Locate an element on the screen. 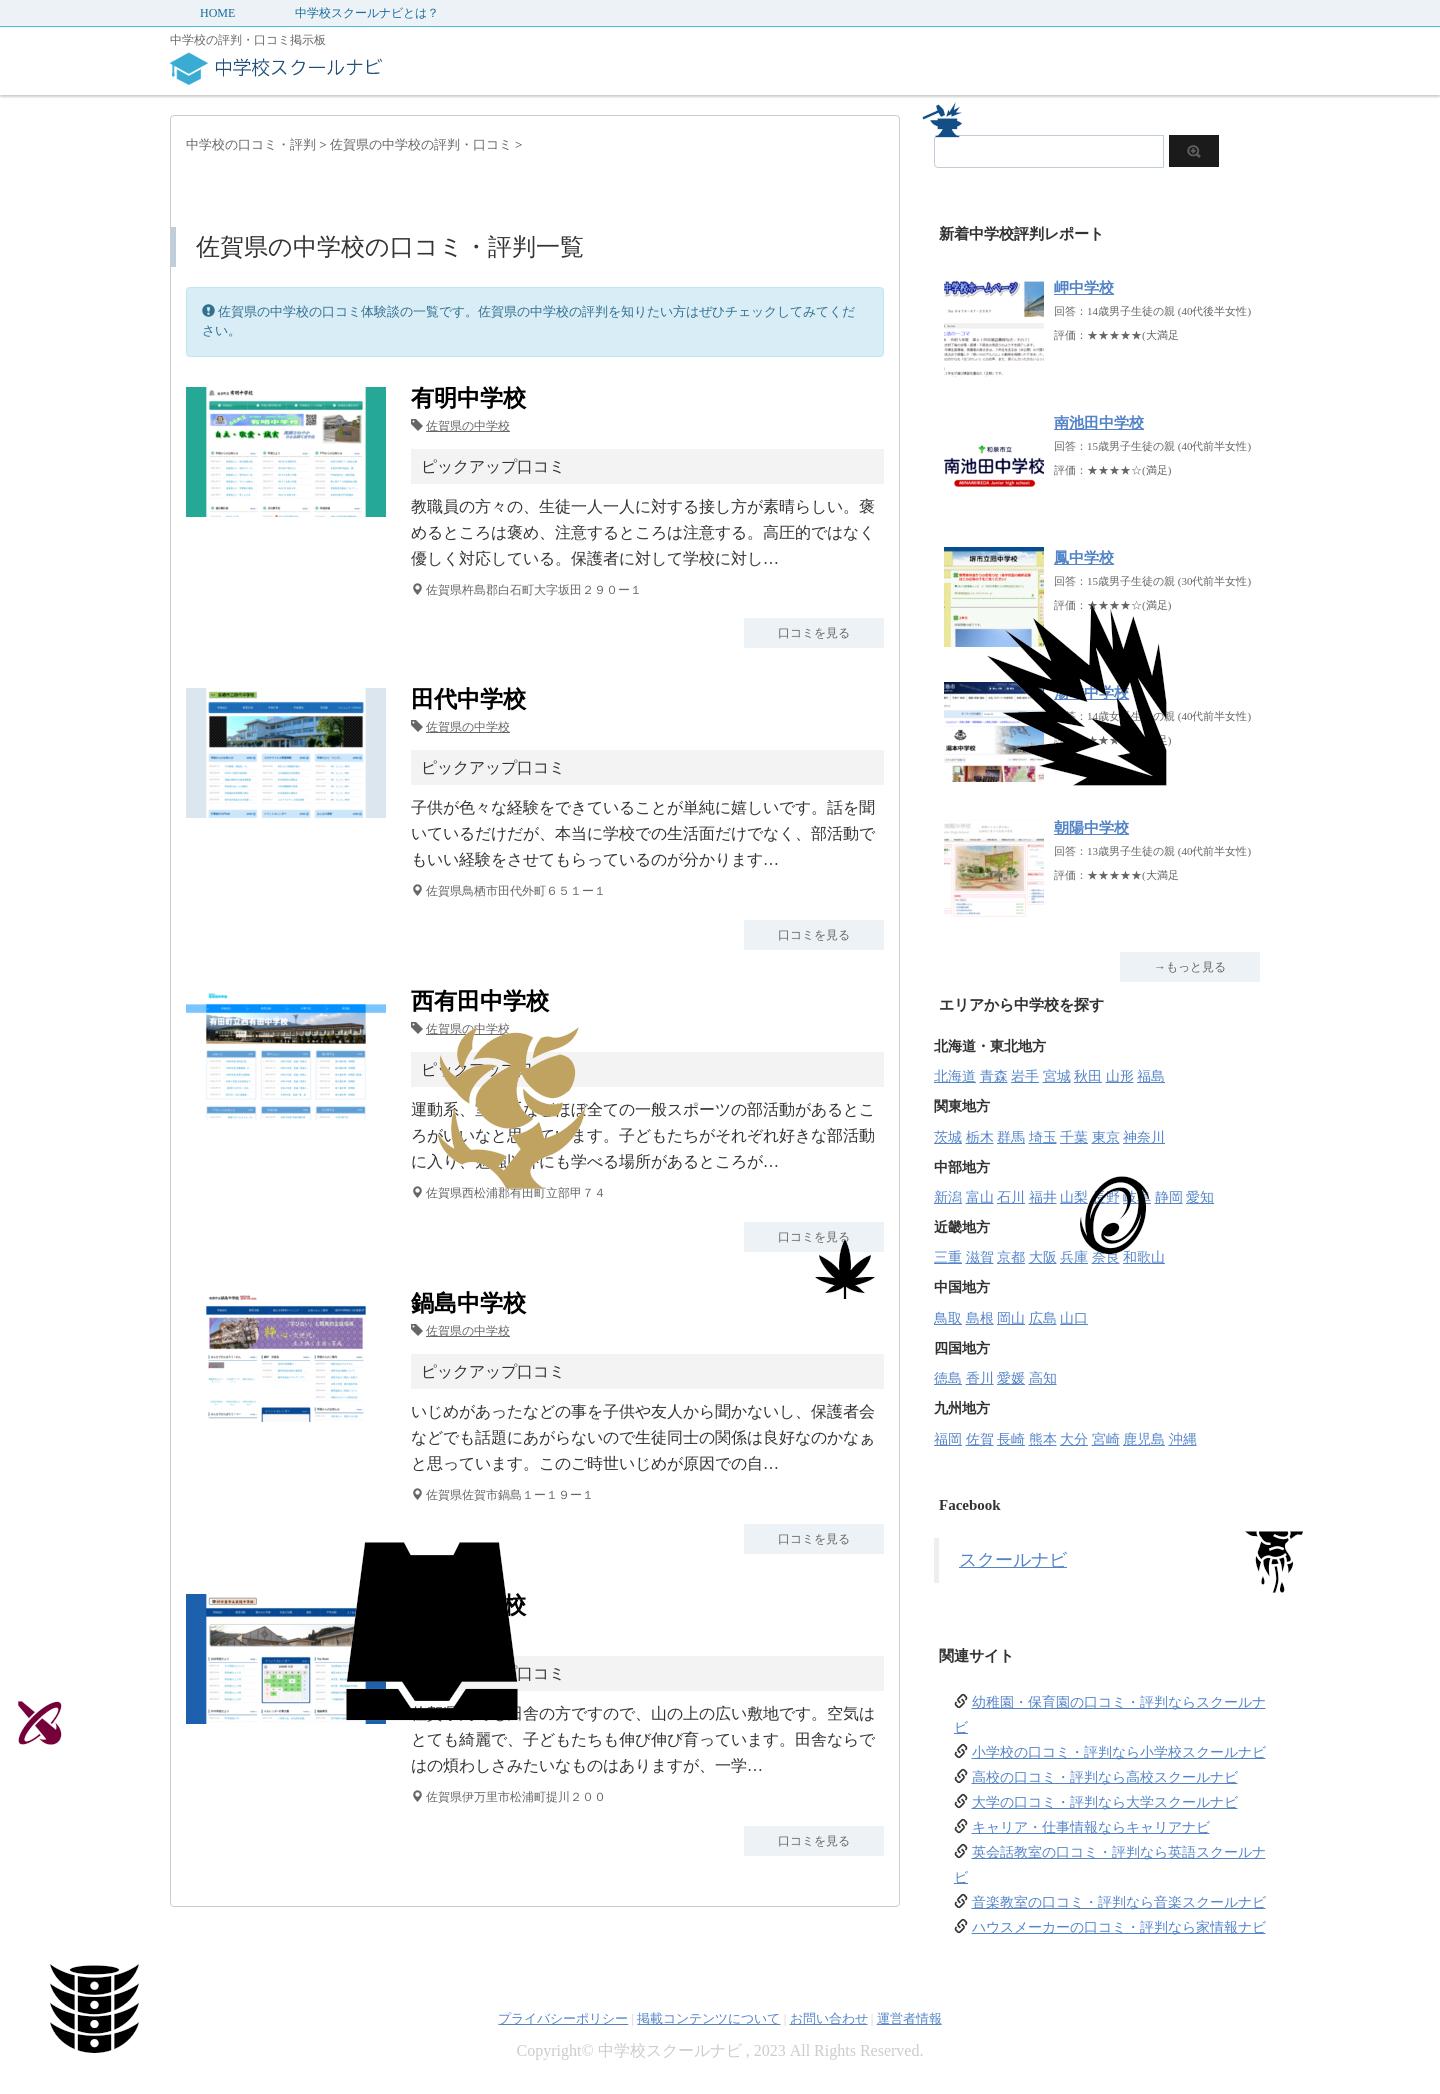 This screenshot has height=2094, width=1440. indicates a cursed or corrupted plant item is located at coordinates (516, 1108).